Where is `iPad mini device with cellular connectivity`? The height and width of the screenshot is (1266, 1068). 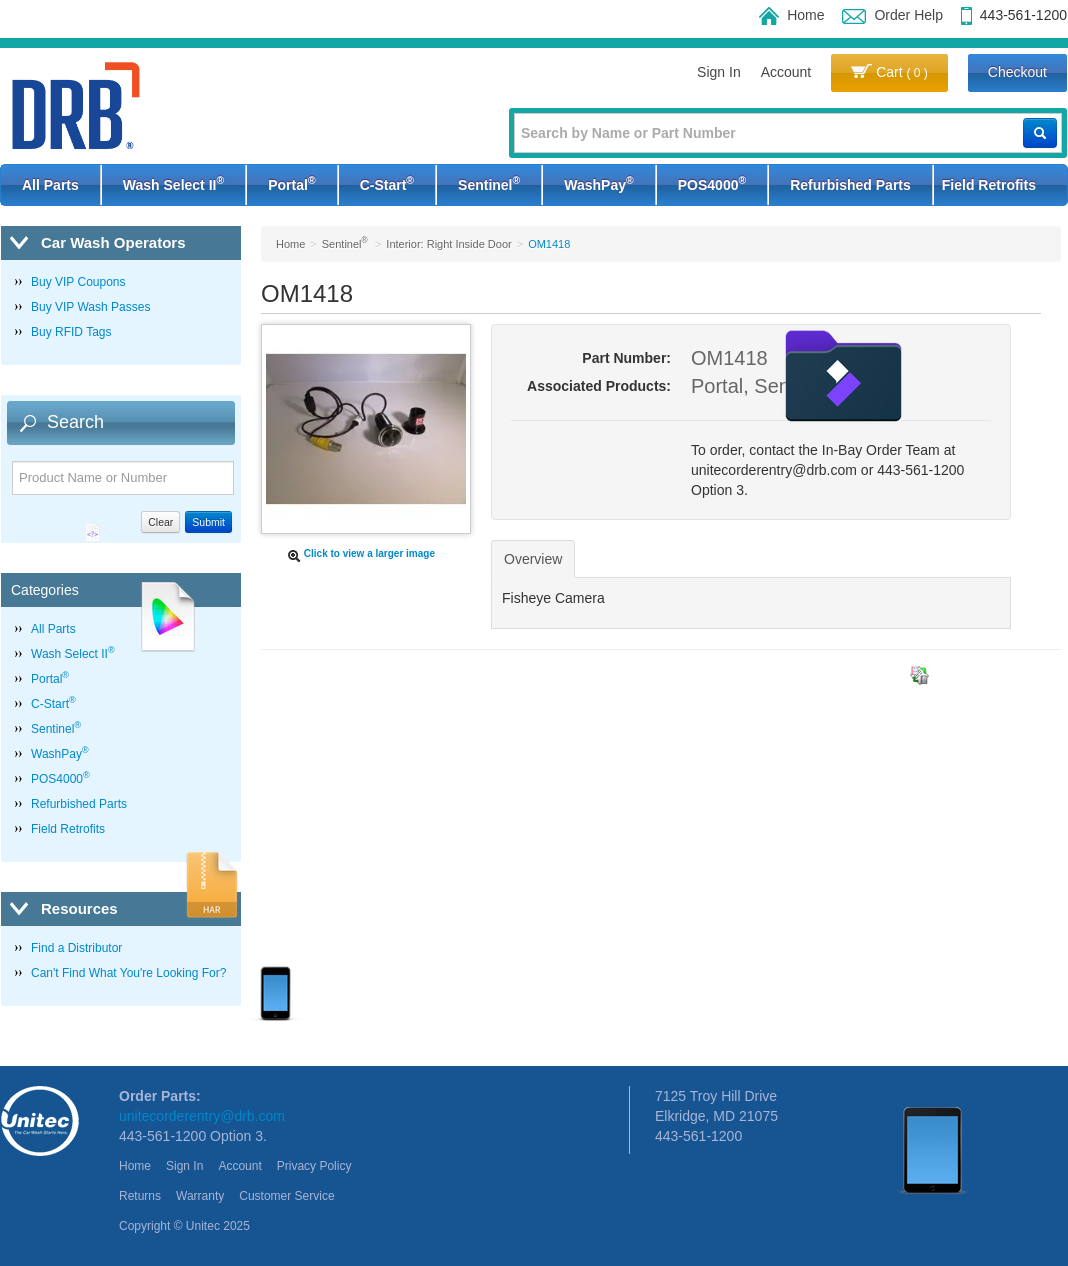 iPad mini device with cellular connectivity is located at coordinates (932, 1142).